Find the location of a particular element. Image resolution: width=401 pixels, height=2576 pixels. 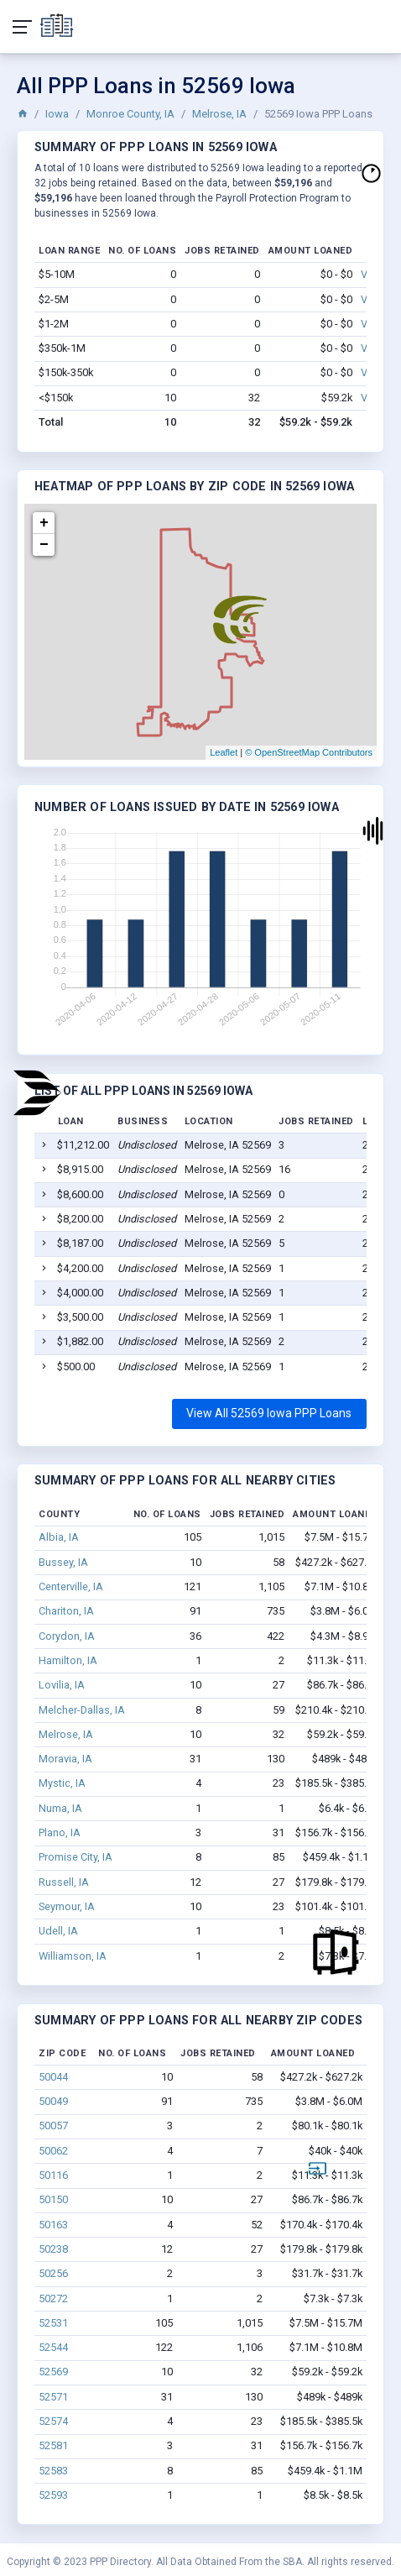

indicates 25% progress or completion status is located at coordinates (371, 173).